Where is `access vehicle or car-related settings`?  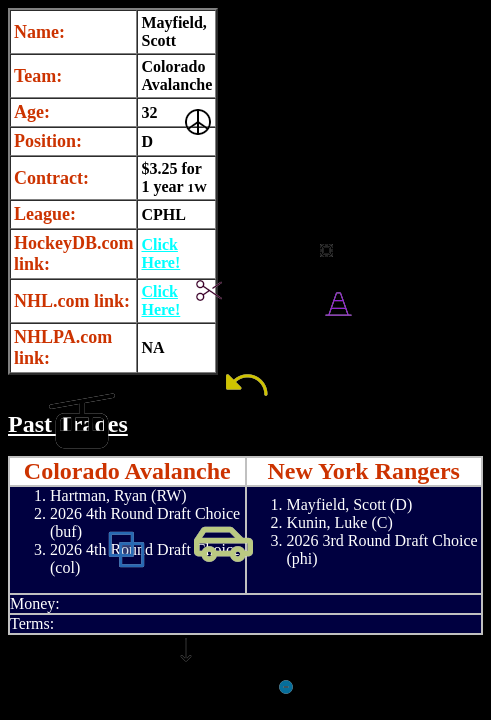
access vehicle or car-related settings is located at coordinates (223, 542).